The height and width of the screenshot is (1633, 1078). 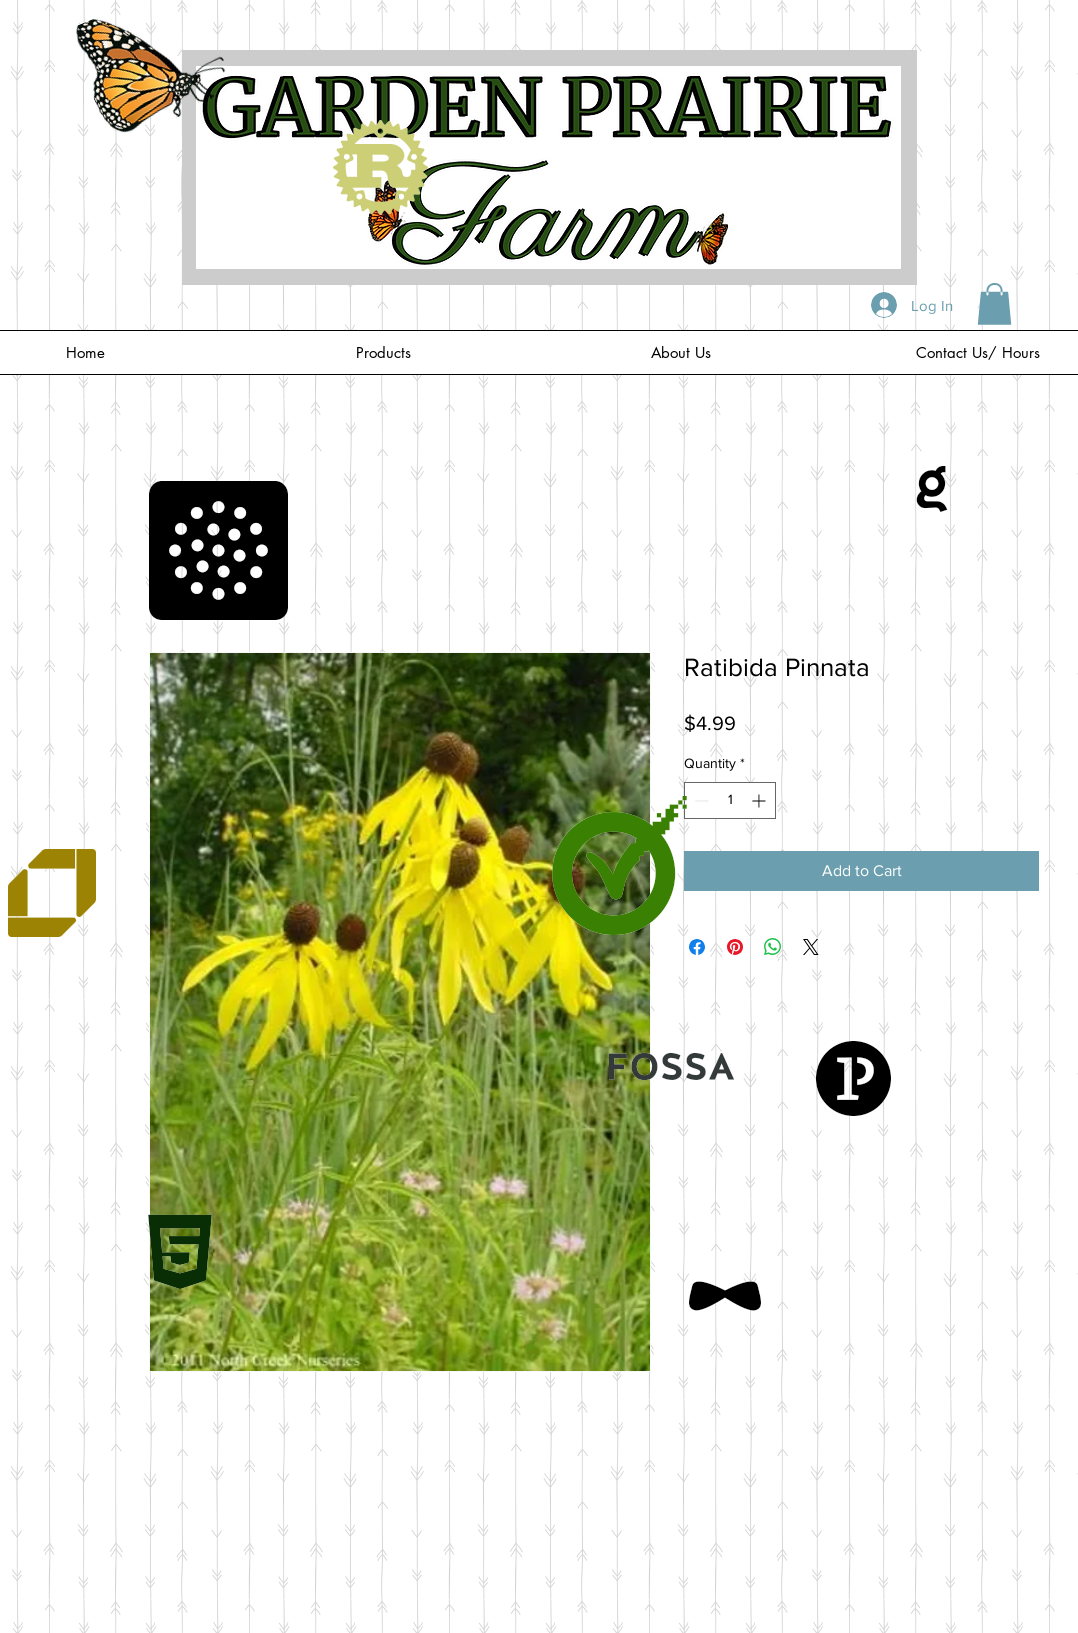 I want to click on open Kagi search engine, so click(x=932, y=489).